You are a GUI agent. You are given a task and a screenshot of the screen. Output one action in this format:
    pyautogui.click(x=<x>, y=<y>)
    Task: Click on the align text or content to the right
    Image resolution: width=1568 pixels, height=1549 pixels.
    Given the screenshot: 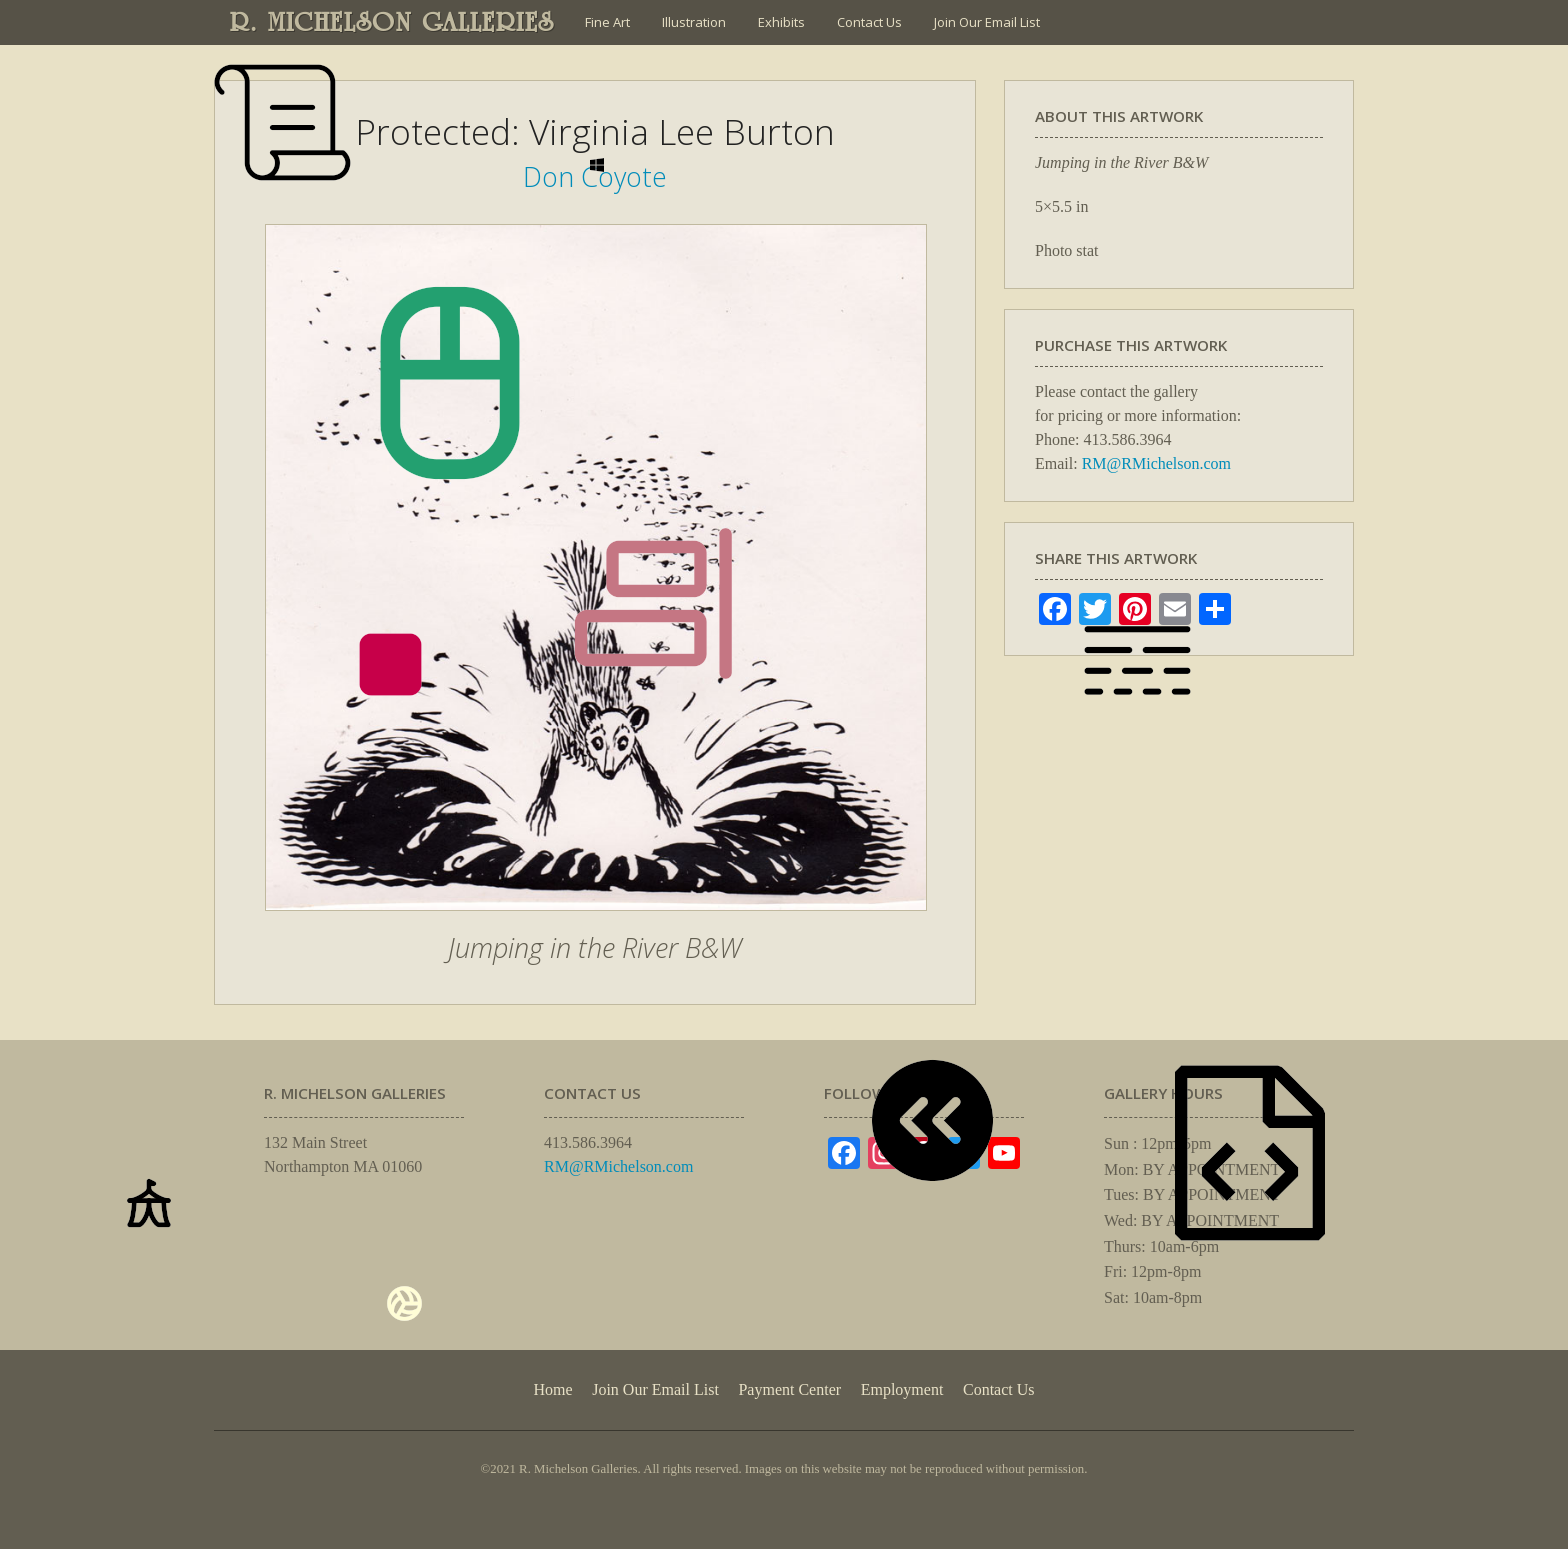 What is the action you would take?
    pyautogui.click(x=656, y=603)
    